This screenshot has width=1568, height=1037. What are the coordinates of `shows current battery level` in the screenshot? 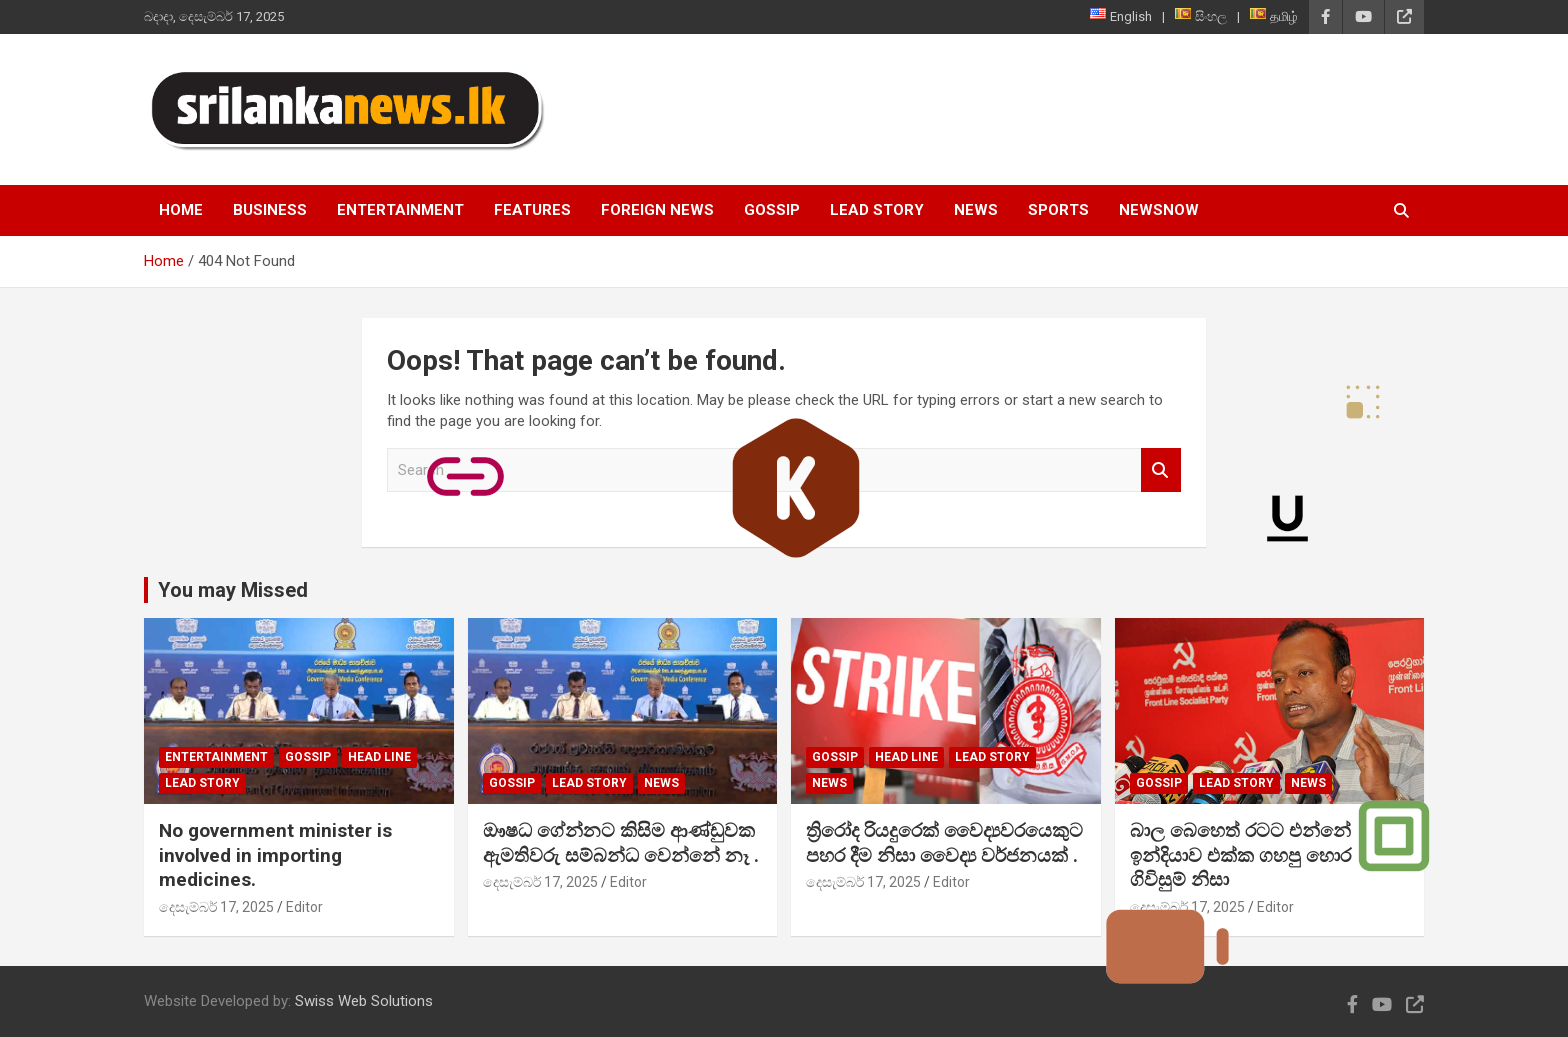 It's located at (1167, 946).